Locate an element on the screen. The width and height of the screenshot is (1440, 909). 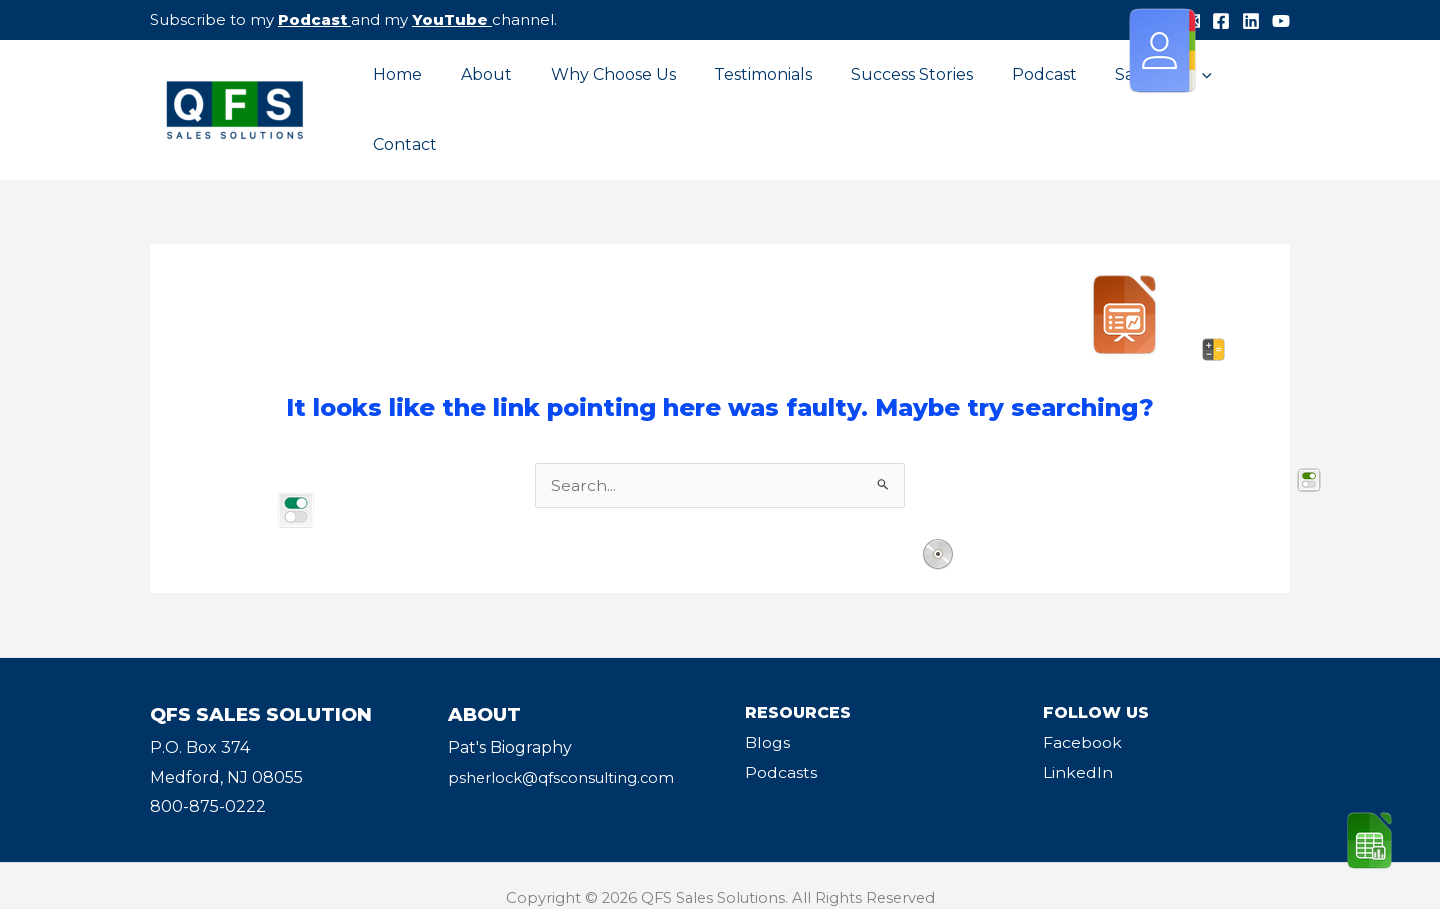
open LibreOffice Calc spreadsheet application is located at coordinates (1369, 840).